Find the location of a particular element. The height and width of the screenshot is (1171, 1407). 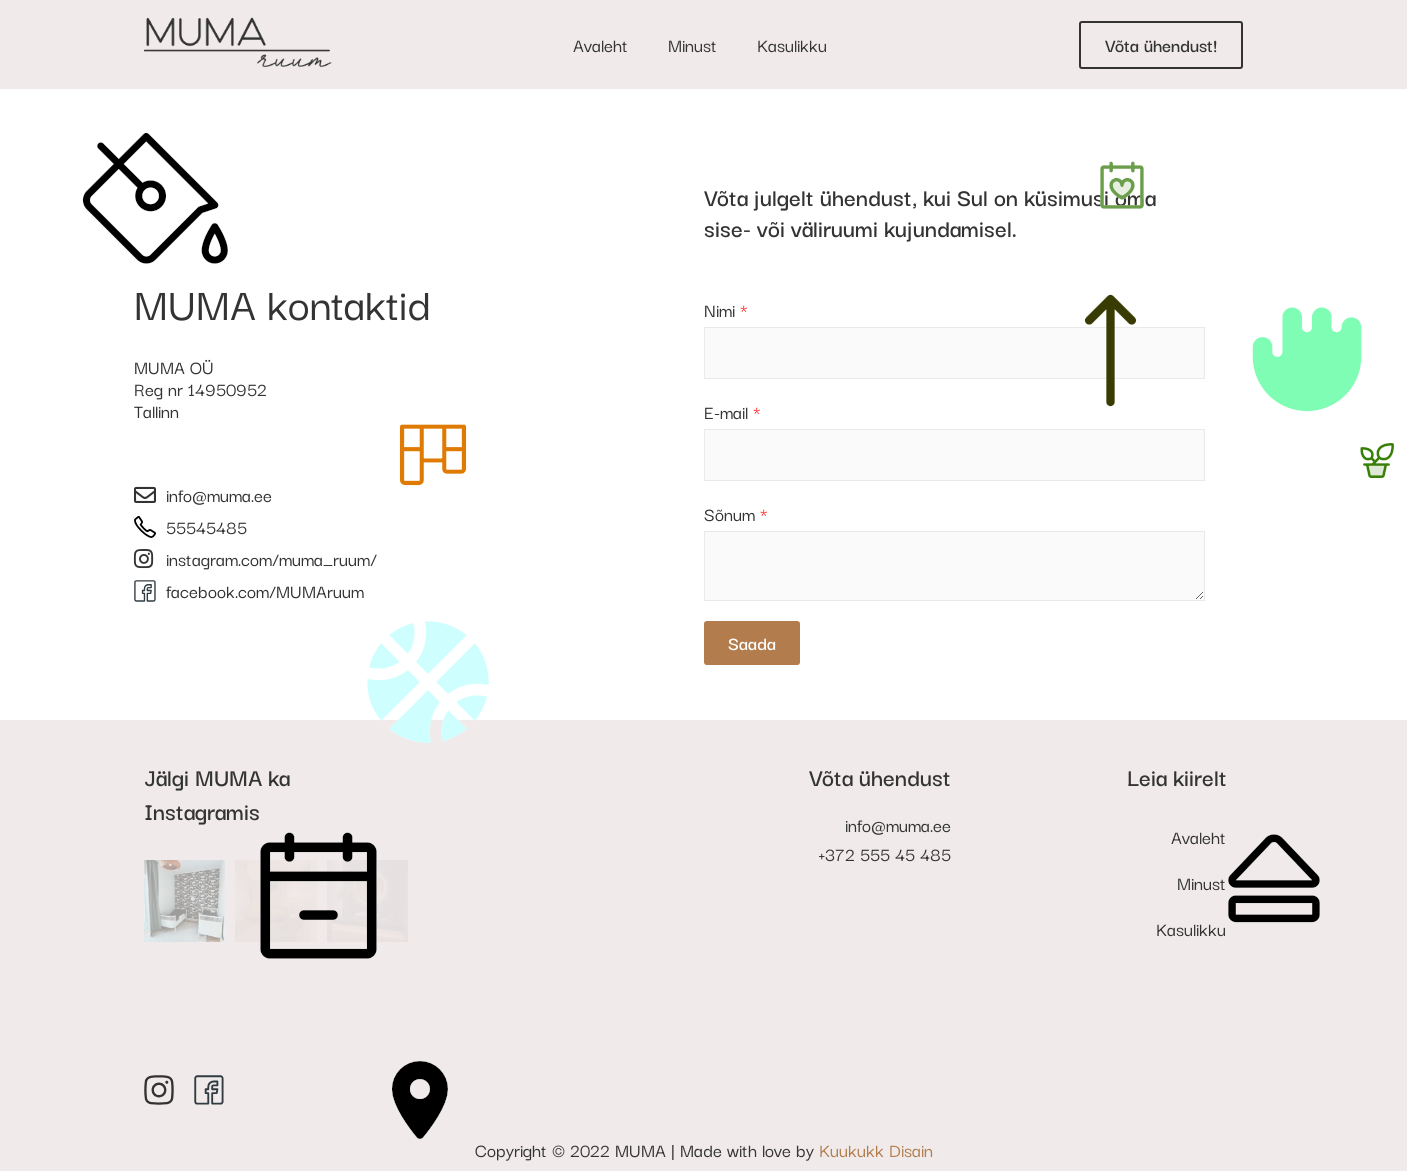

scroll to top of page is located at coordinates (1110, 350).